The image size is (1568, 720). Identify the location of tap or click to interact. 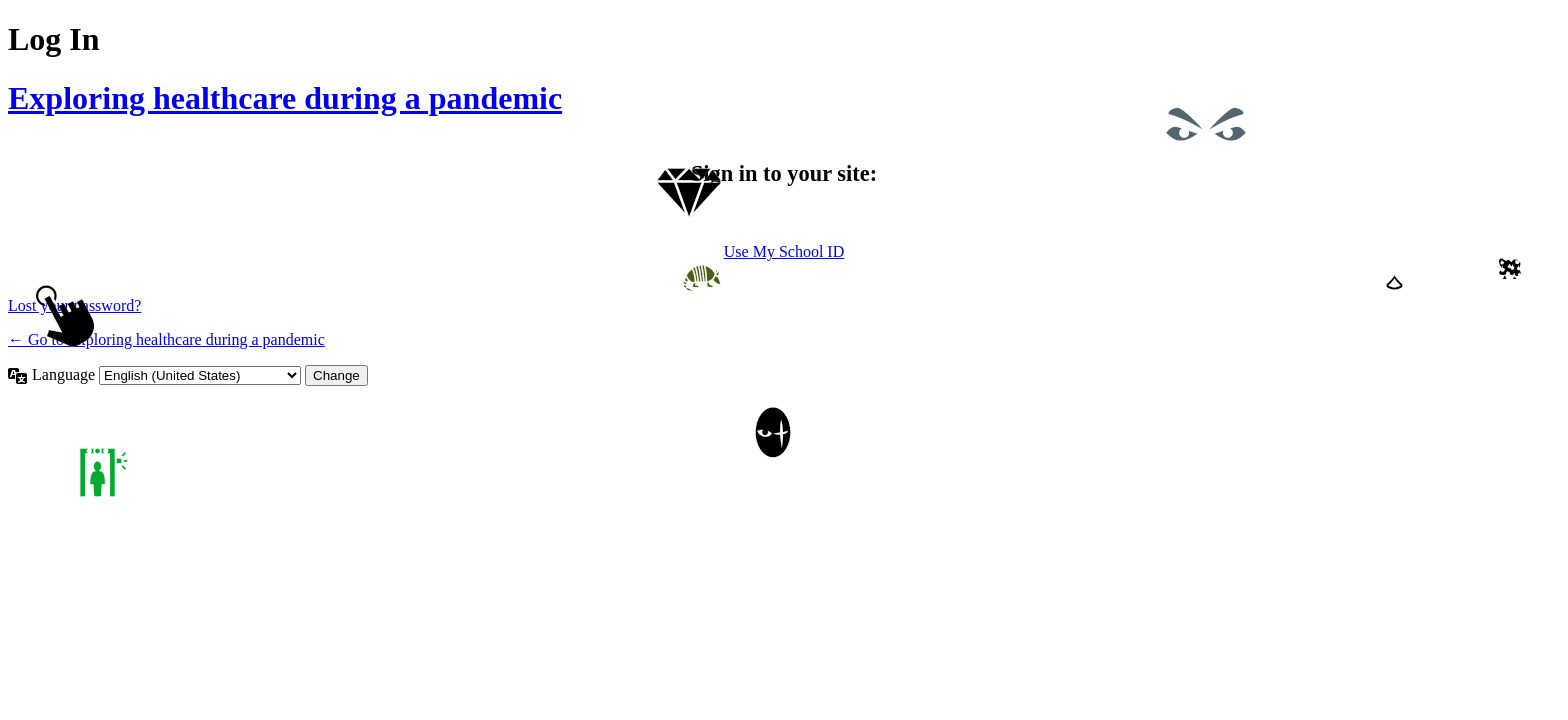
(65, 316).